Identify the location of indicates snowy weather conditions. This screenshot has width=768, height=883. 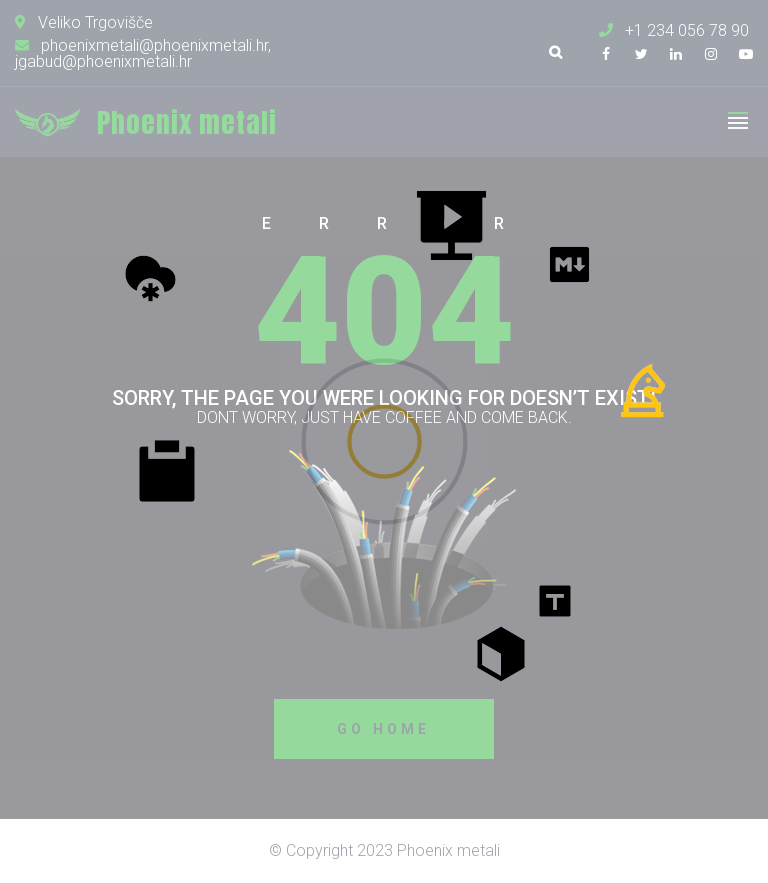
(150, 278).